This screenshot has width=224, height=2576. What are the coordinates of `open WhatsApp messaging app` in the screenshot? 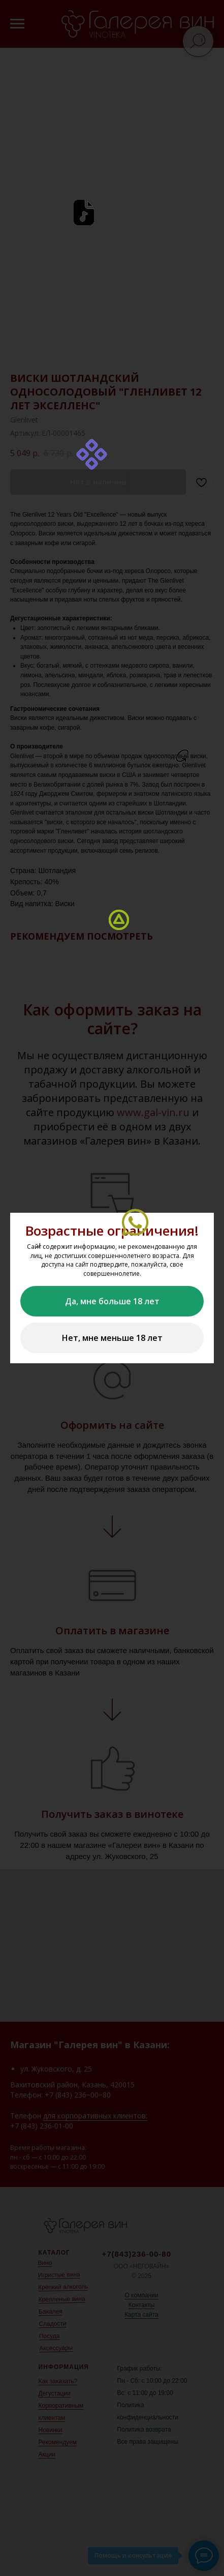 It's located at (135, 1222).